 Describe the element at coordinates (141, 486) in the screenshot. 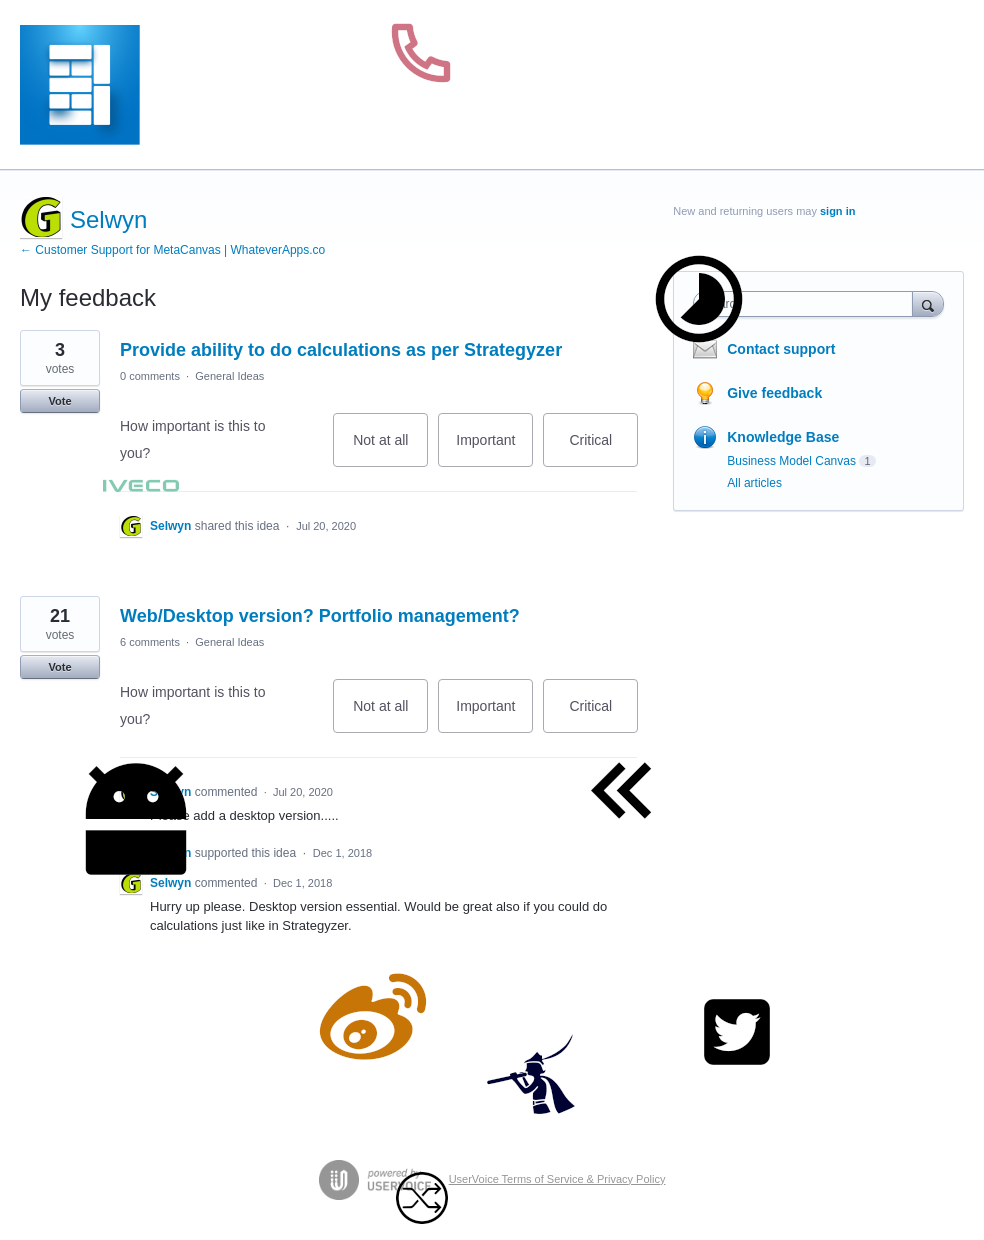

I see `Iveco brand logo` at that location.